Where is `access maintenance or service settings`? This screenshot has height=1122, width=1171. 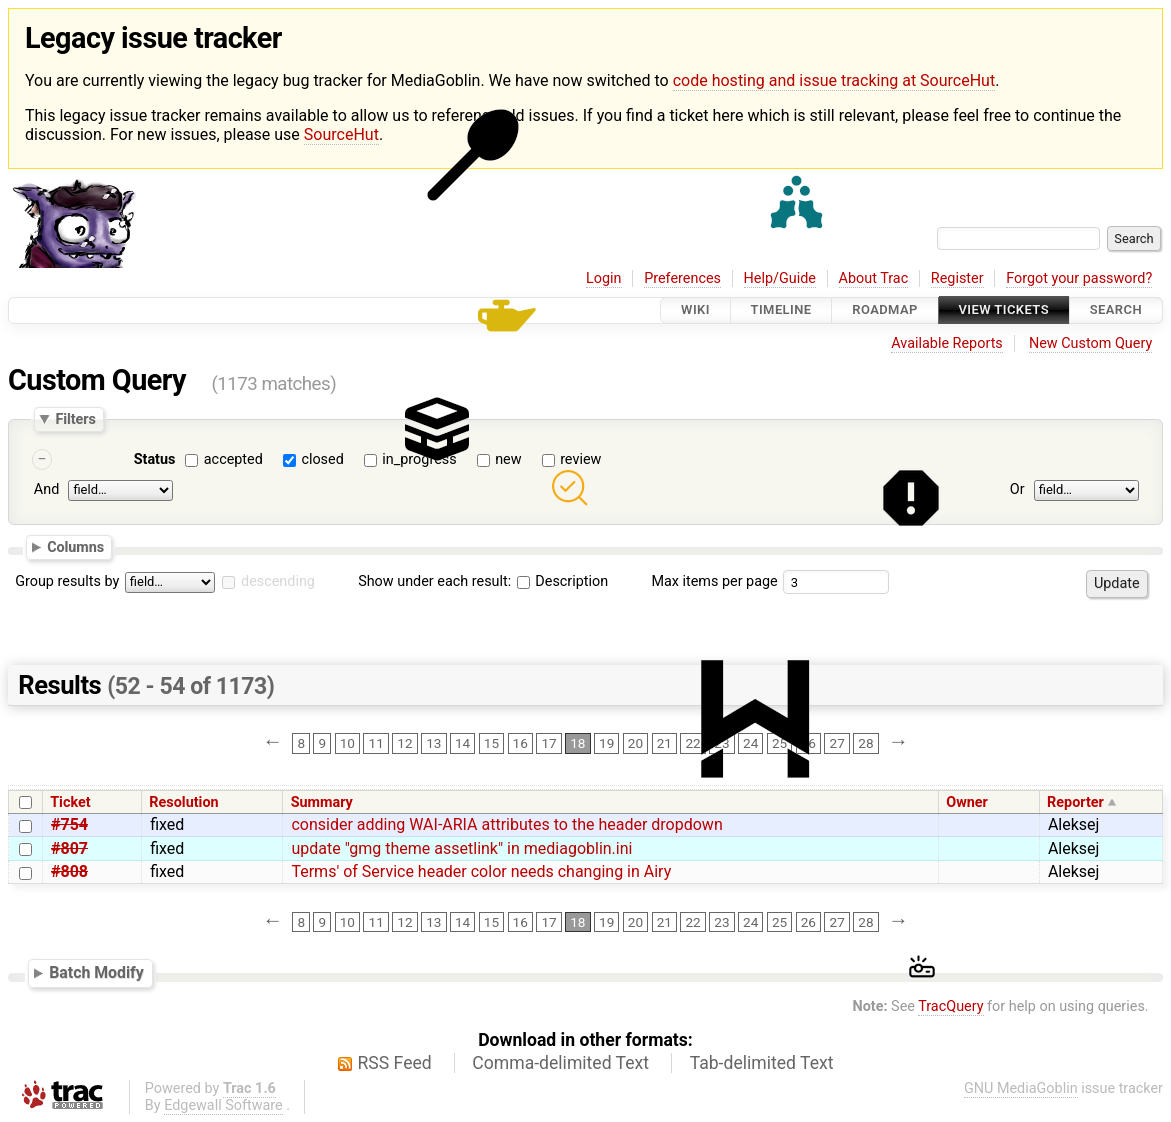 access maintenance or service settings is located at coordinates (507, 317).